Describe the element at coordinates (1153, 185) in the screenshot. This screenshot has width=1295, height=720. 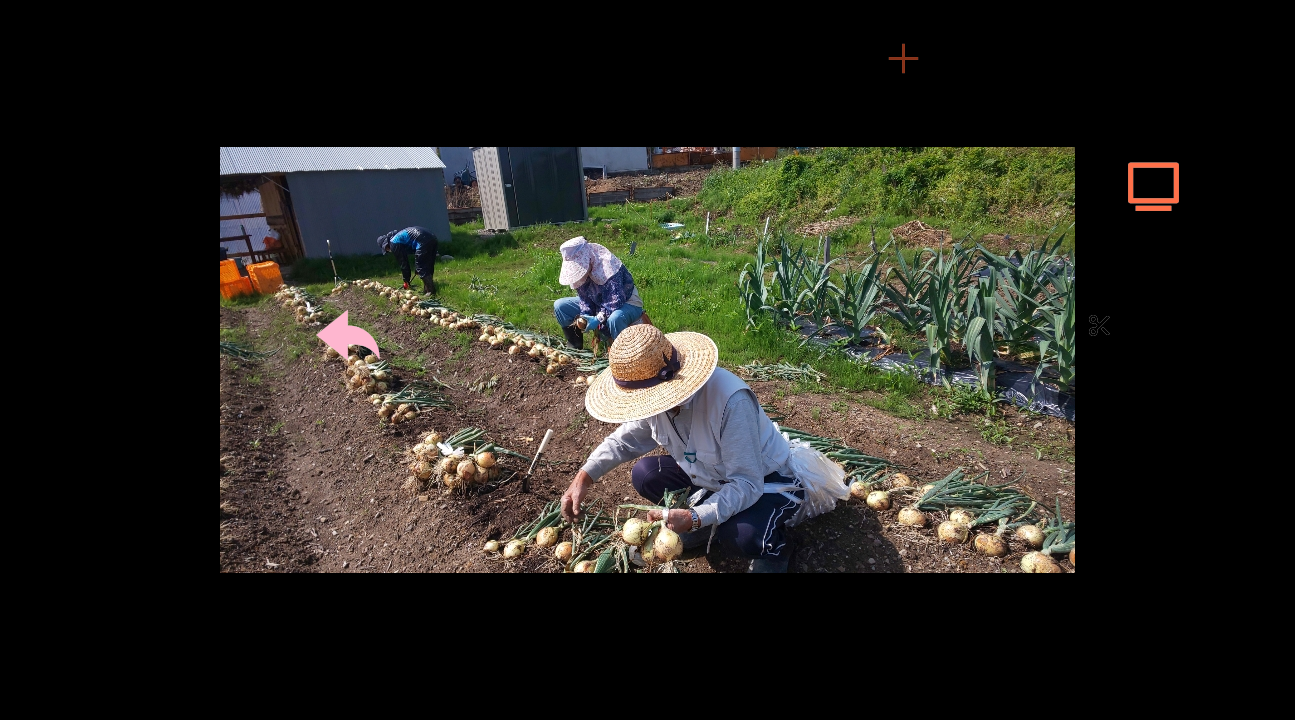
I see `access tv or display settings` at that location.